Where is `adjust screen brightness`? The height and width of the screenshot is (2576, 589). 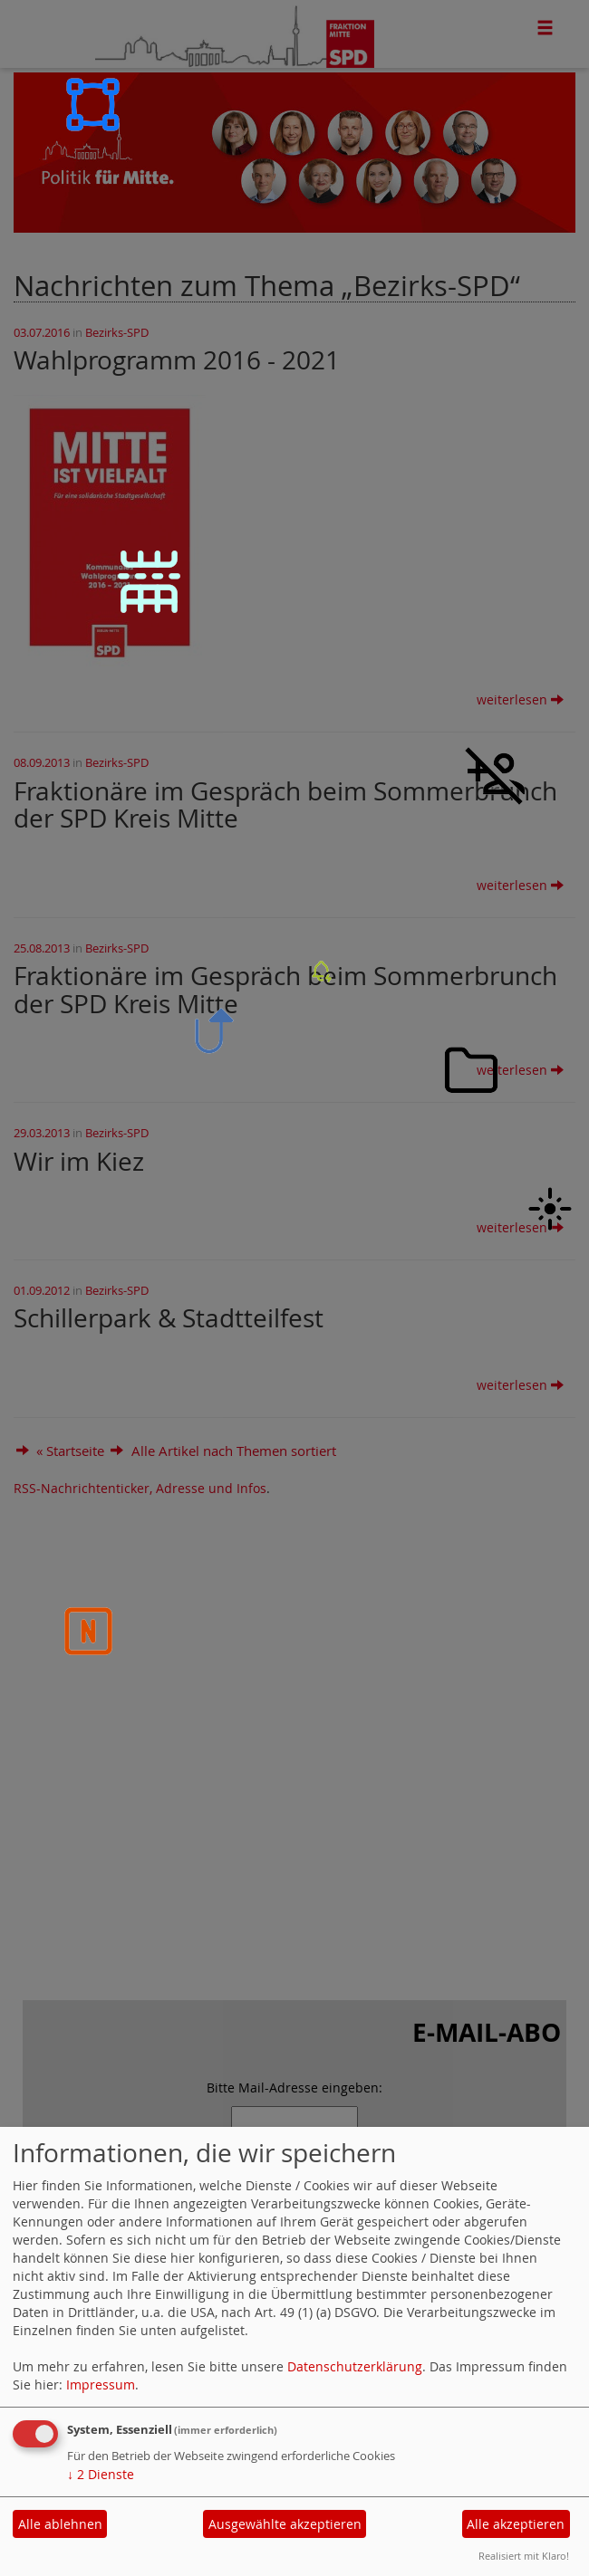 adjust screen brightness is located at coordinates (550, 1209).